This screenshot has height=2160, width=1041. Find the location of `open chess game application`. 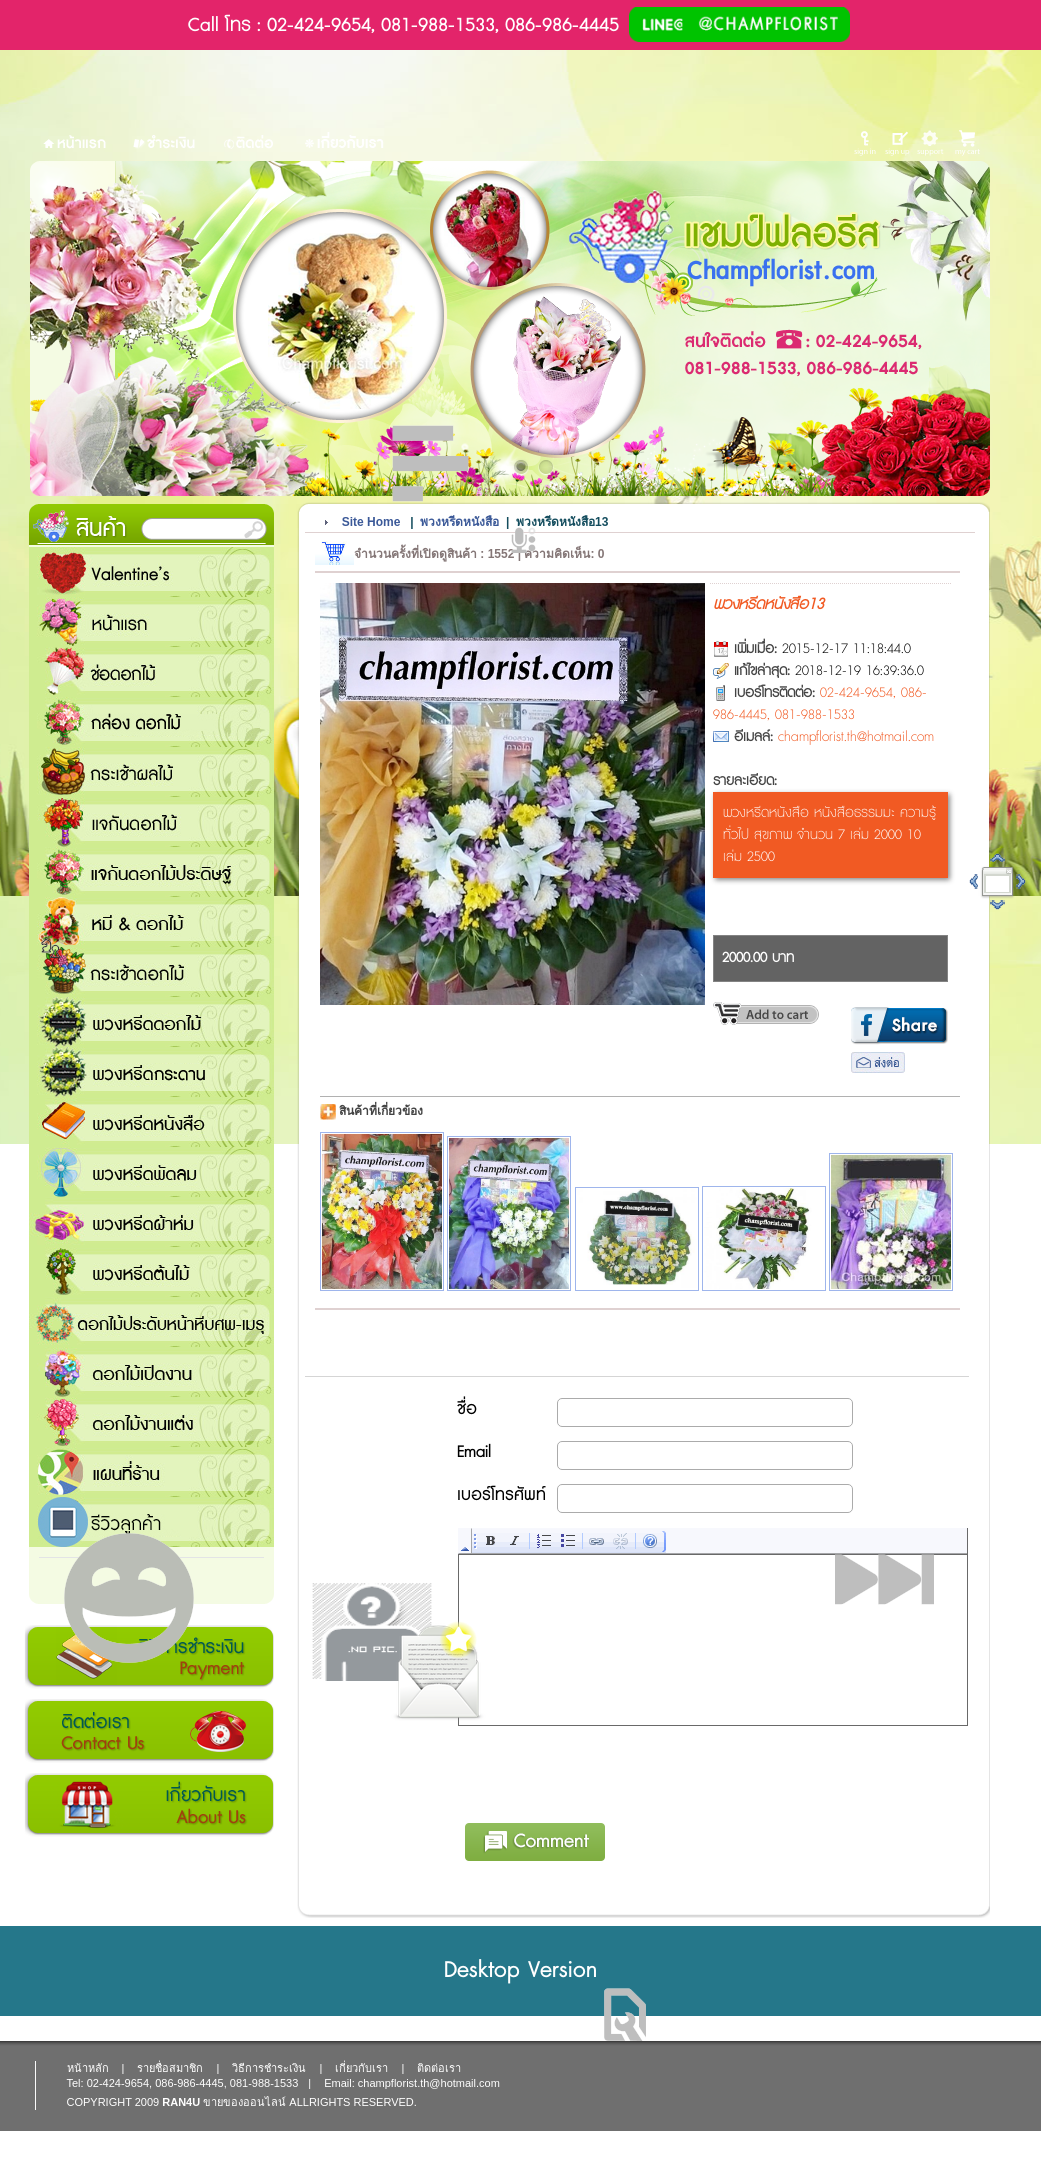

open chess game application is located at coordinates (51, 948).